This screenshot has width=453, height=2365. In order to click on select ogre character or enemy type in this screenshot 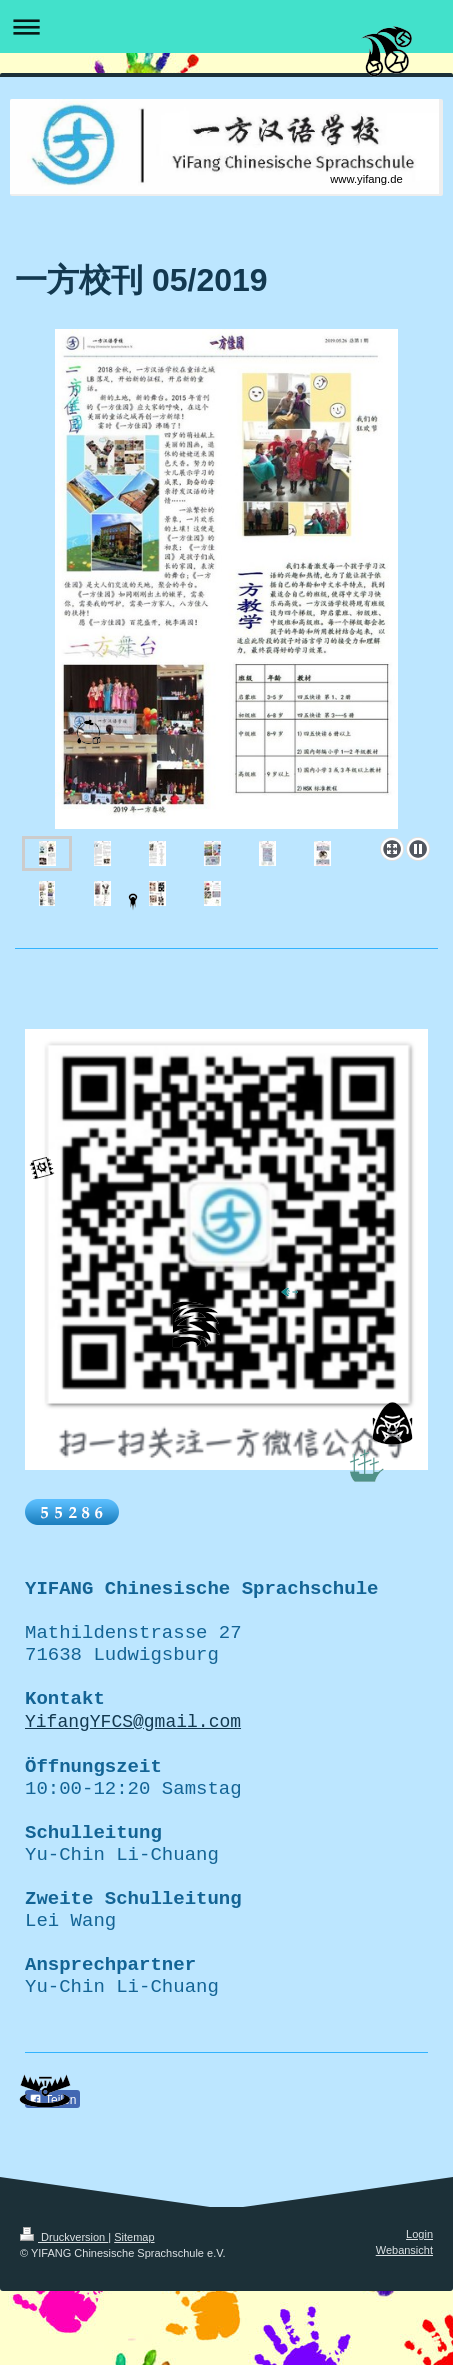, I will do `click(392, 1423)`.